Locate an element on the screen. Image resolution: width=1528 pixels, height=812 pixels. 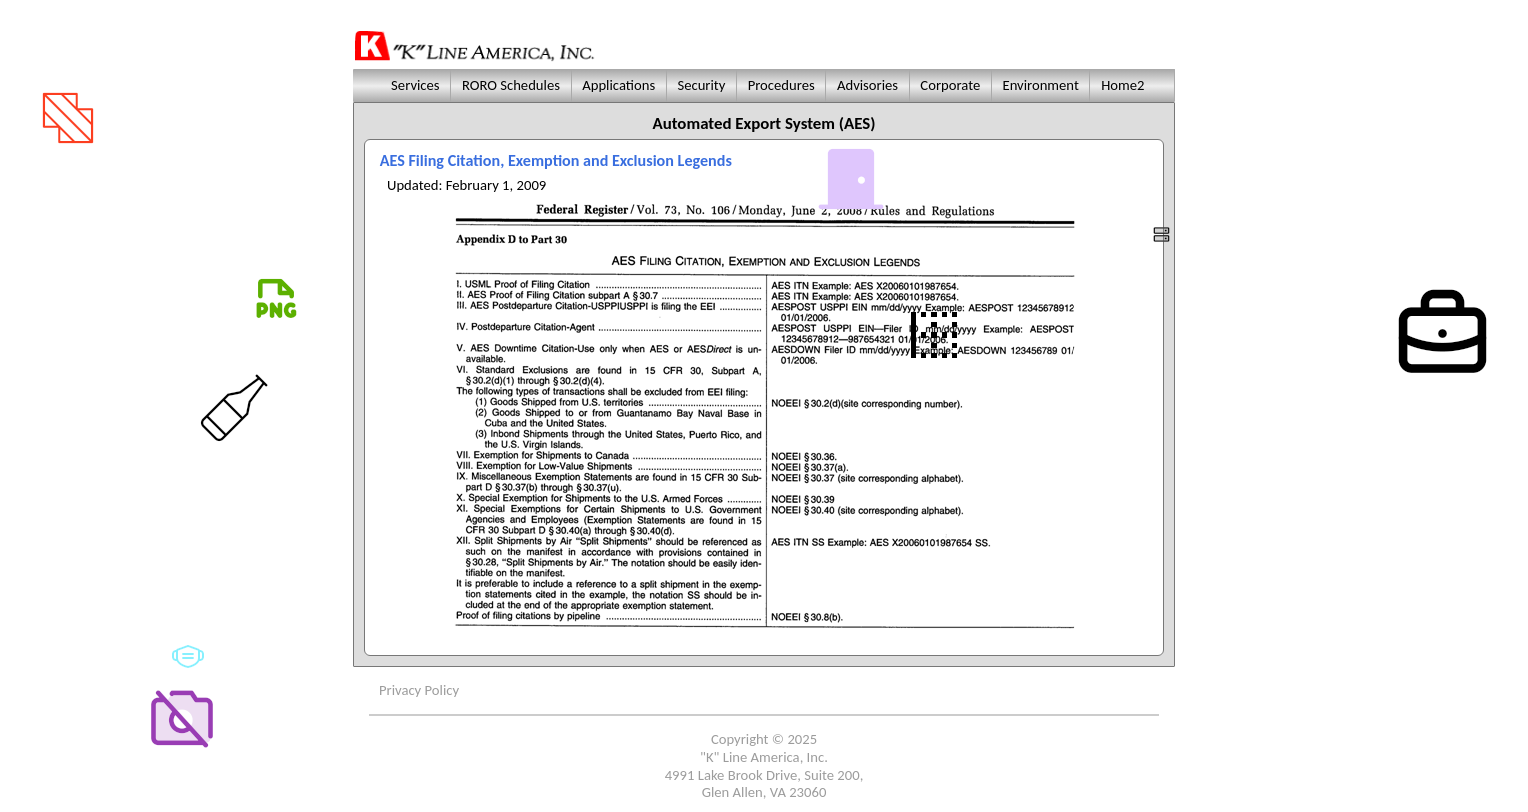
browse beer or beverage options is located at coordinates (233, 409).